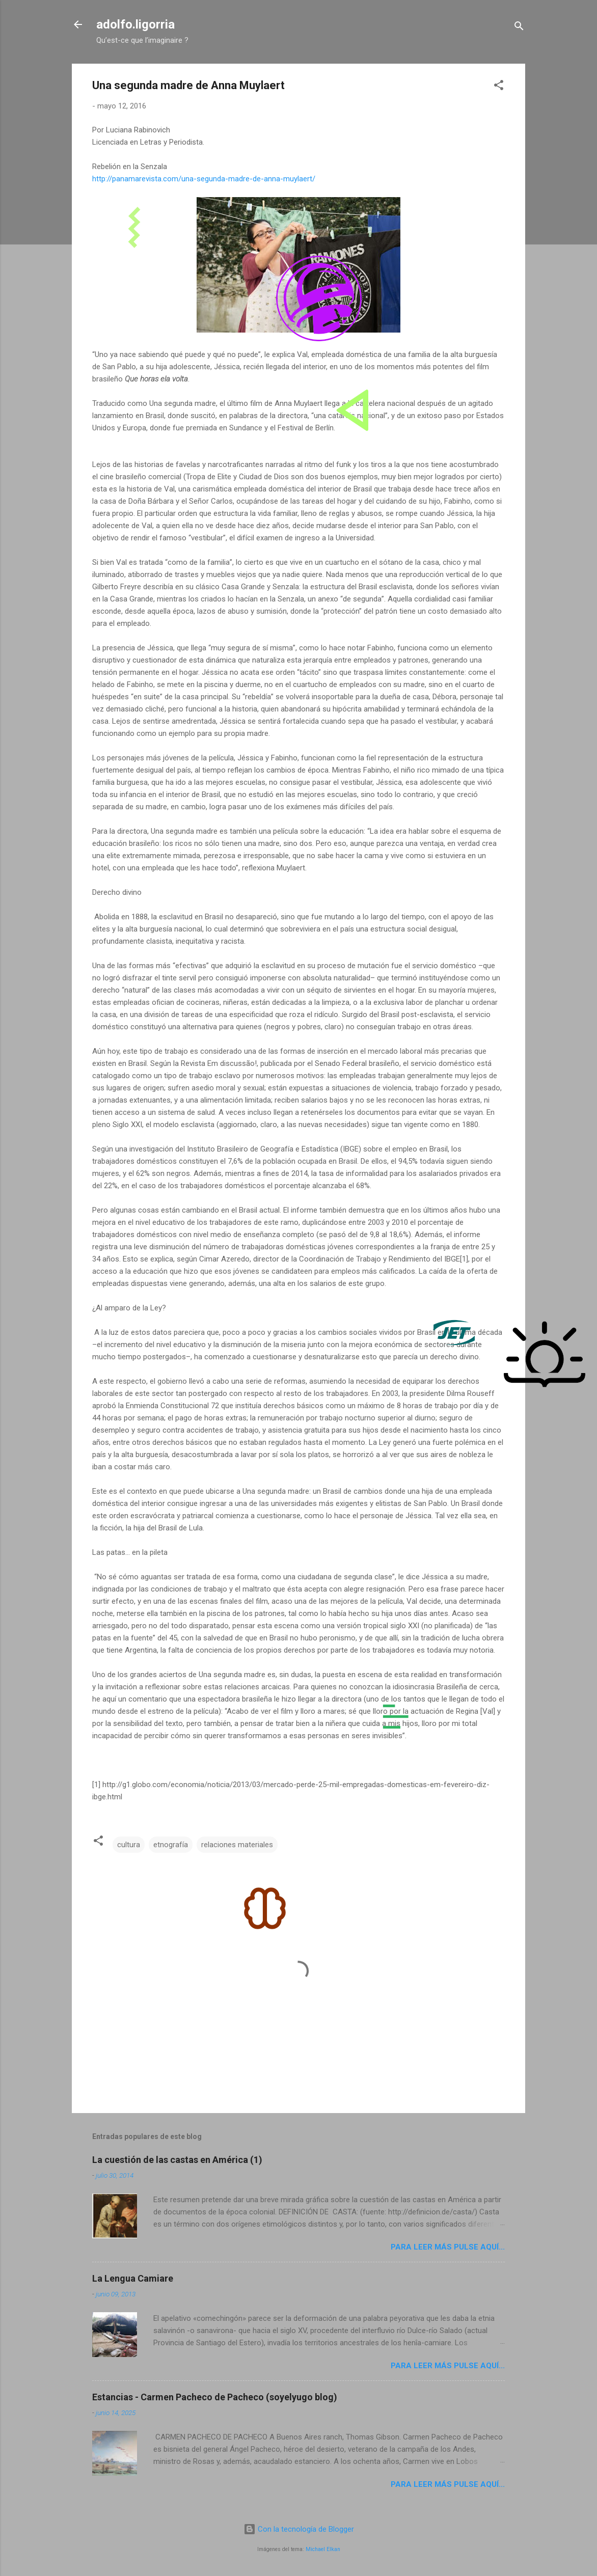  Describe the element at coordinates (265, 1908) in the screenshot. I see `access AI or machine learning features` at that location.